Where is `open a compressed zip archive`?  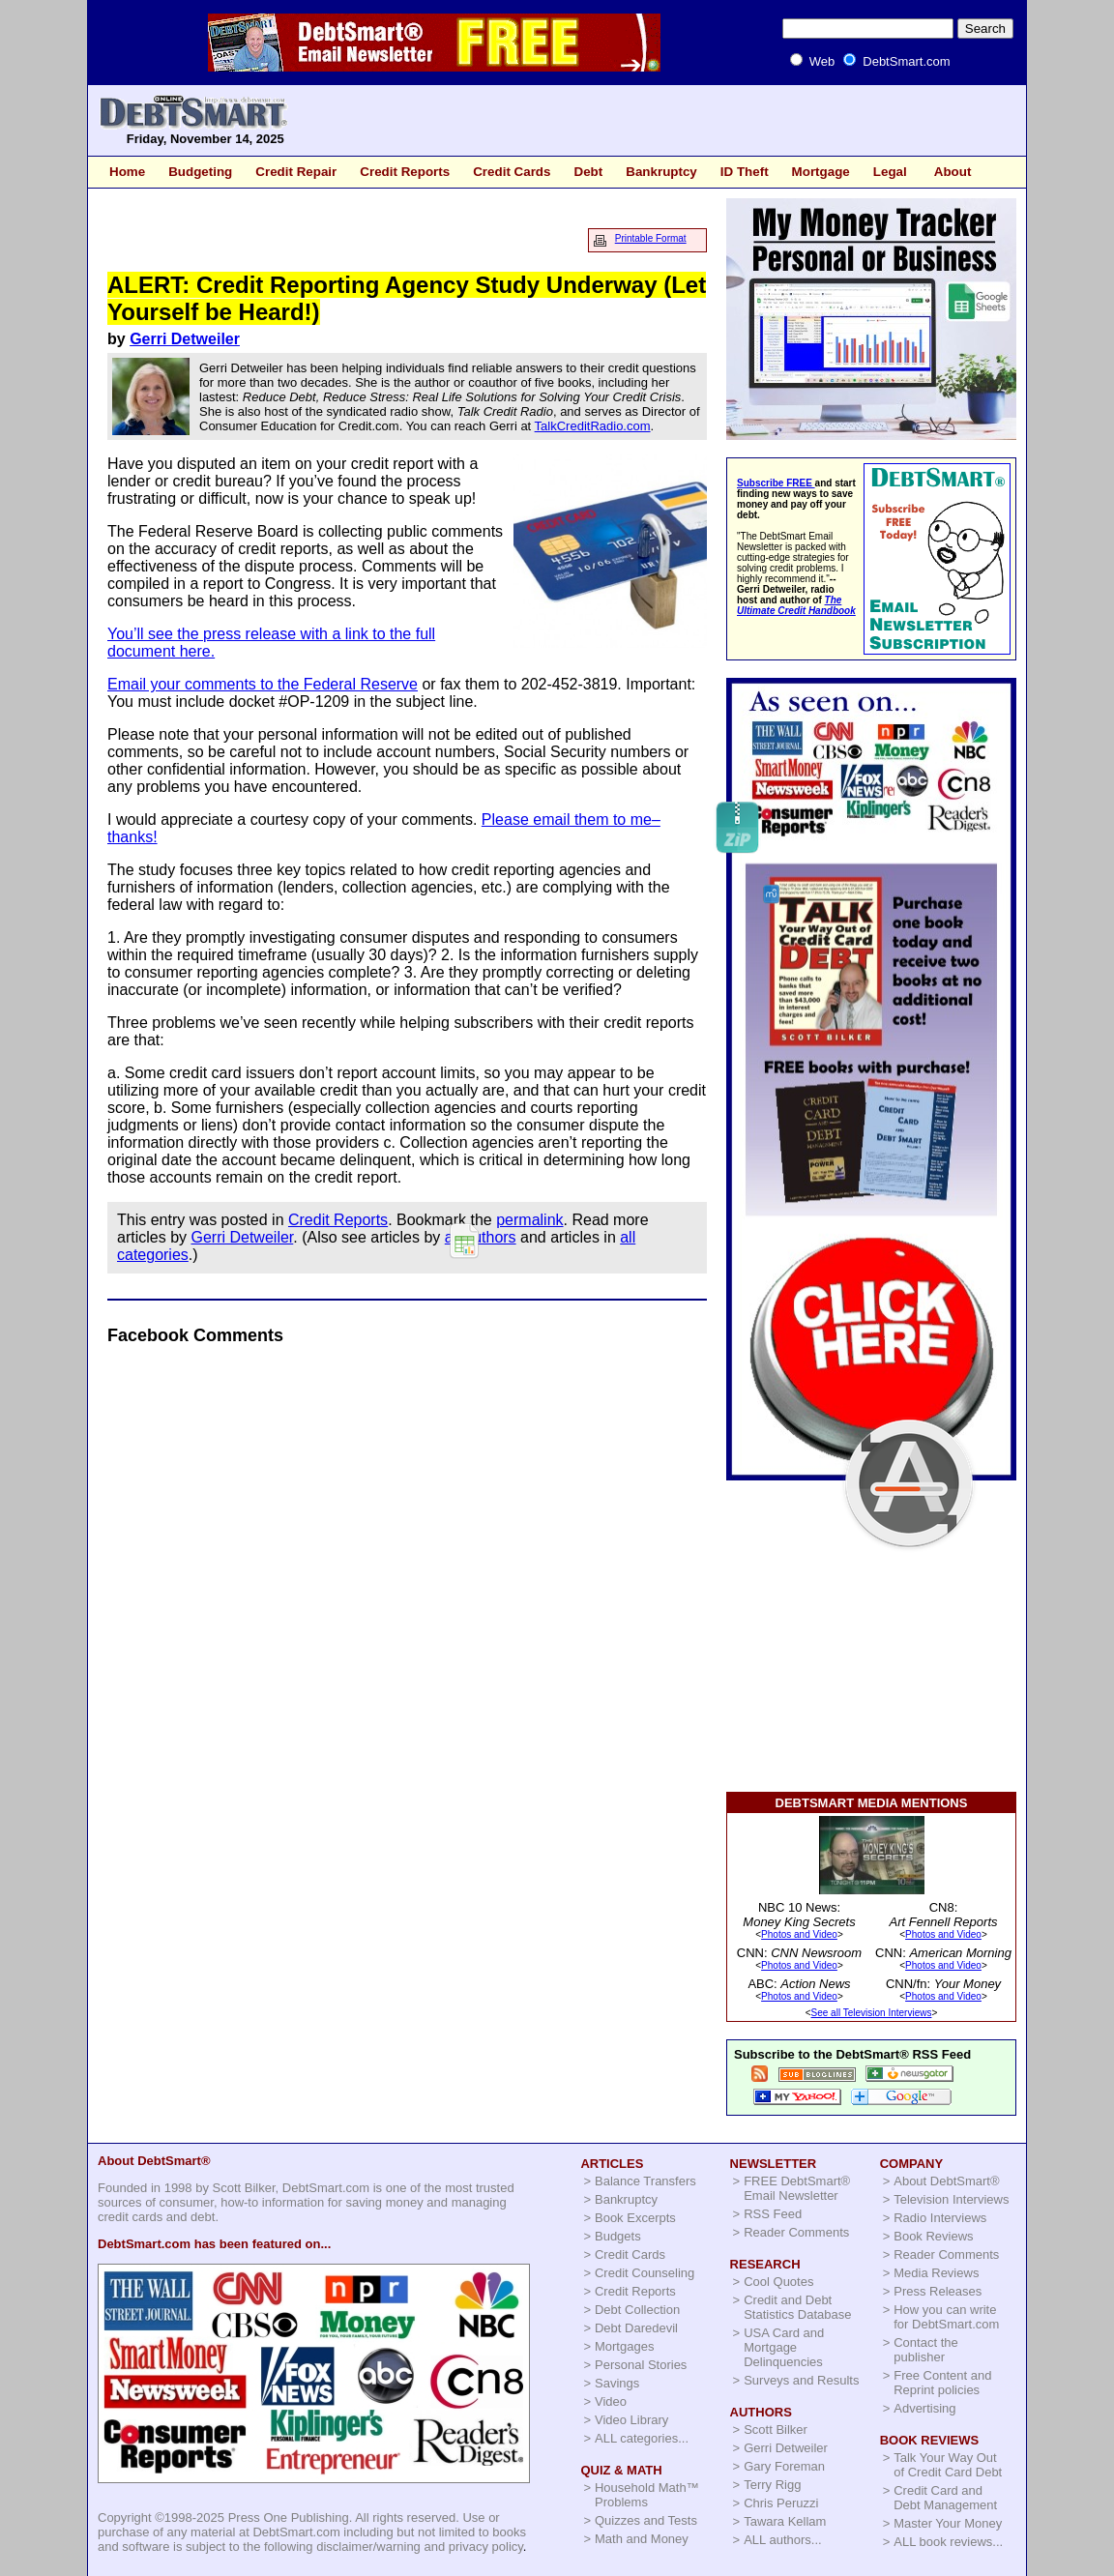 open a compressed zip archive is located at coordinates (737, 827).